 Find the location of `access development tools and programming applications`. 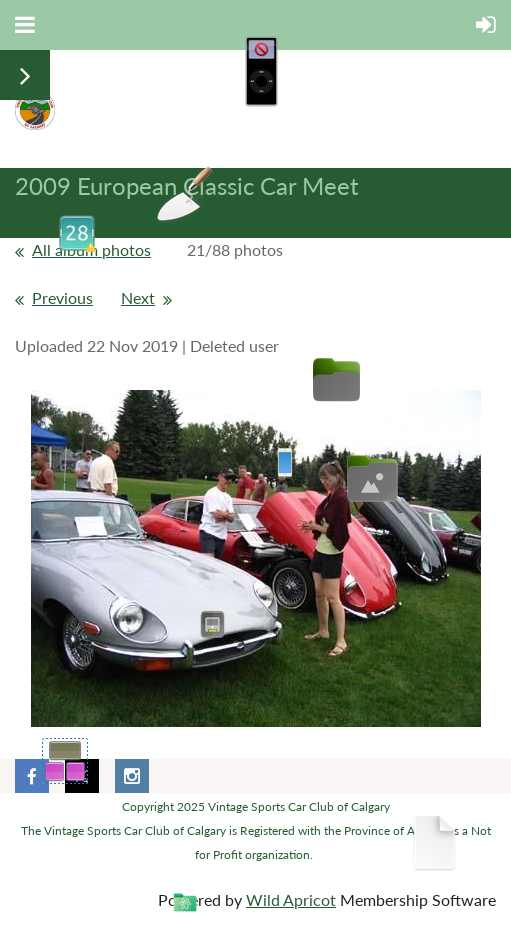

access development tools and programming applications is located at coordinates (185, 195).